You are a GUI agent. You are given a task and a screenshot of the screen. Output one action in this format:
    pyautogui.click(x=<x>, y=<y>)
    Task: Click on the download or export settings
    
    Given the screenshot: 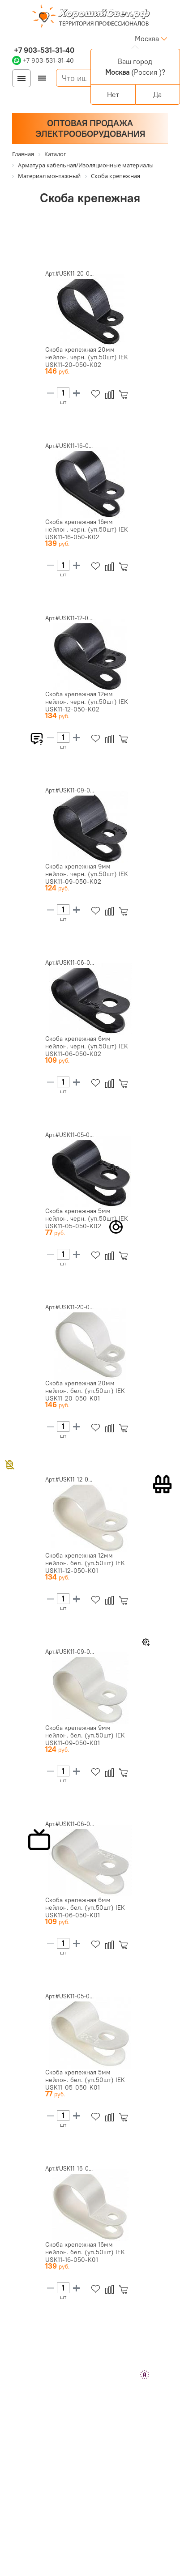 What is the action you would take?
    pyautogui.click(x=146, y=1642)
    